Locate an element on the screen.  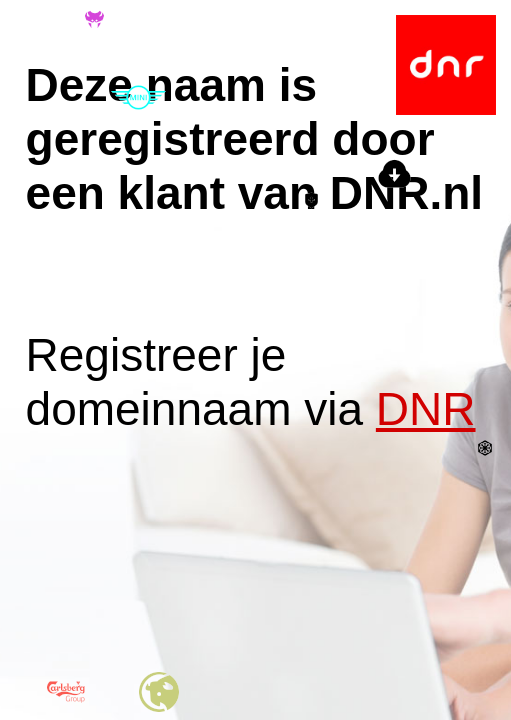
open boxy svg vector graphics editor is located at coordinates (485, 448).